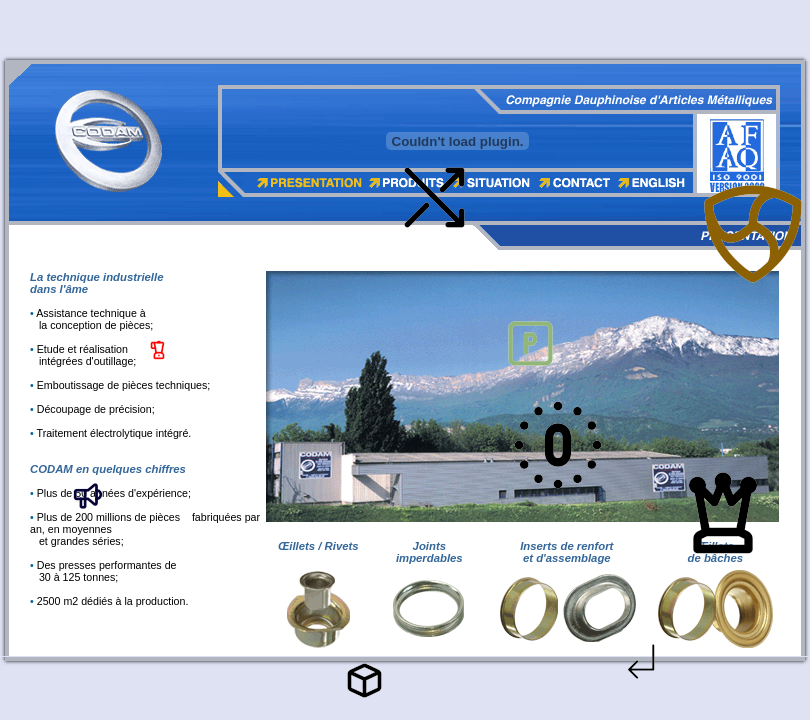 The image size is (810, 720). What do you see at coordinates (434, 197) in the screenshot?
I see `shuffle or randomize playback order` at bounding box center [434, 197].